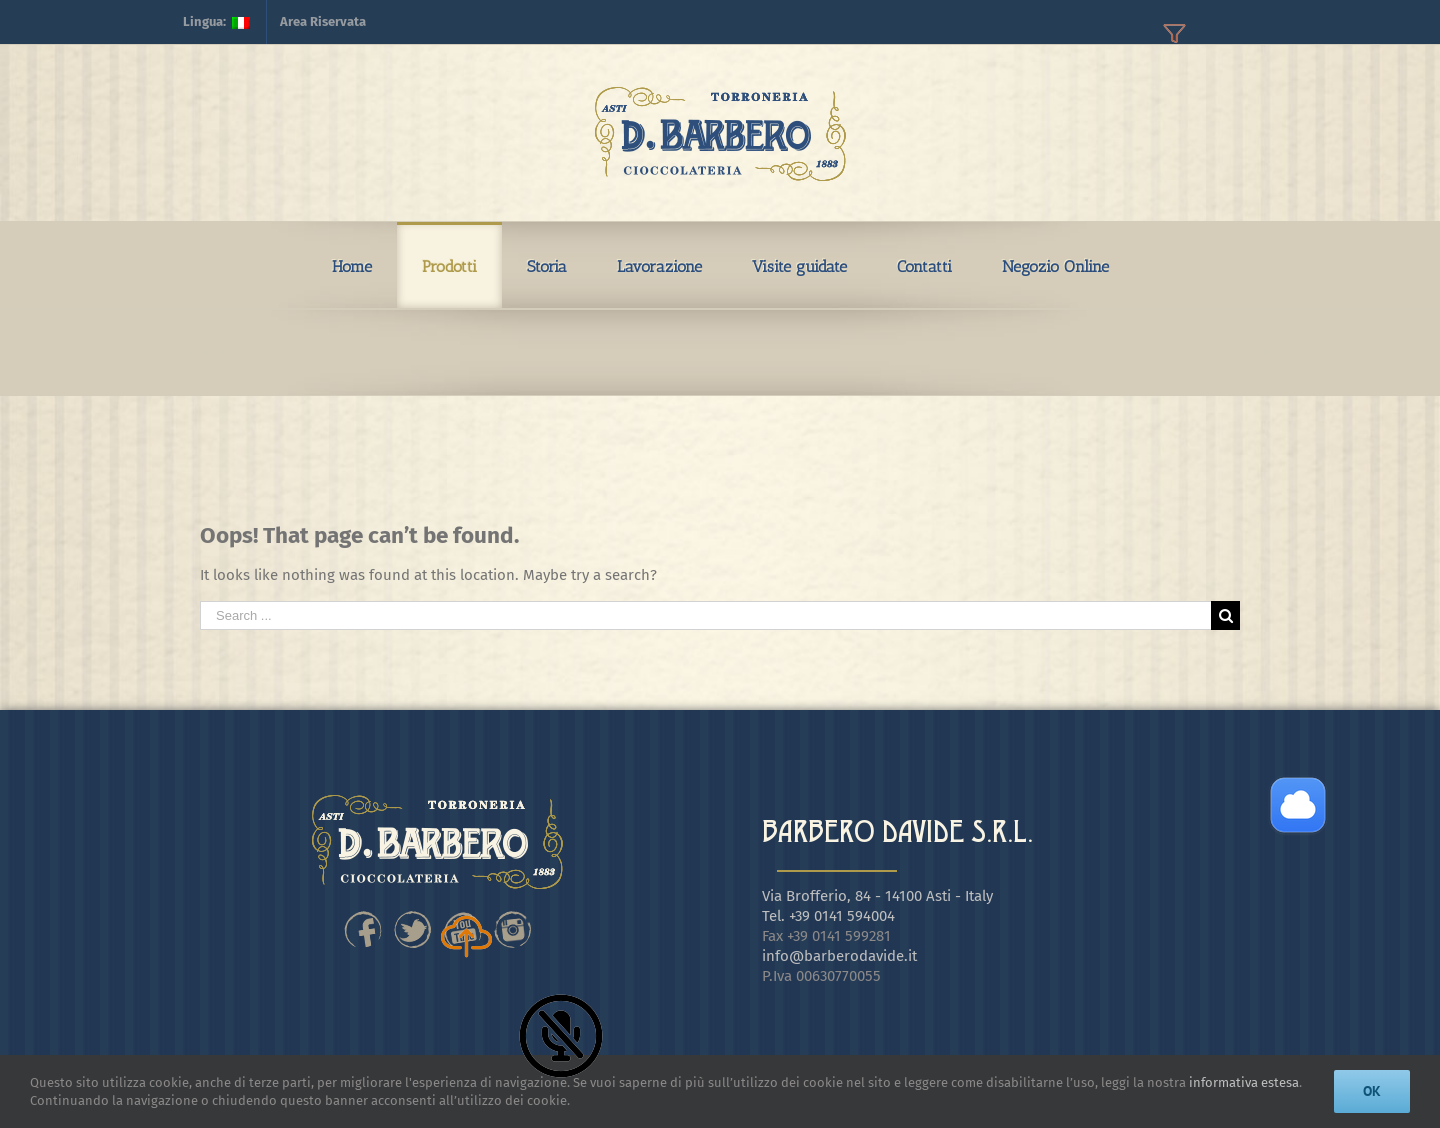  What do you see at coordinates (561, 1036) in the screenshot?
I see `mute your microphone` at bounding box center [561, 1036].